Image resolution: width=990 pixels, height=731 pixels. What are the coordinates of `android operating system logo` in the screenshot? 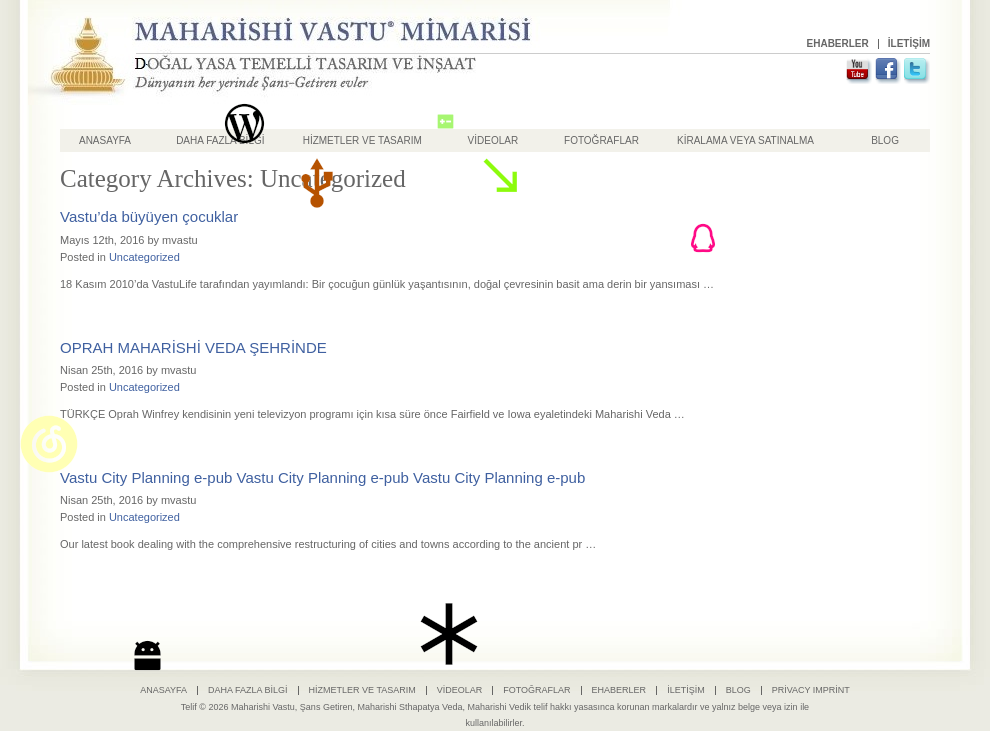 It's located at (147, 655).